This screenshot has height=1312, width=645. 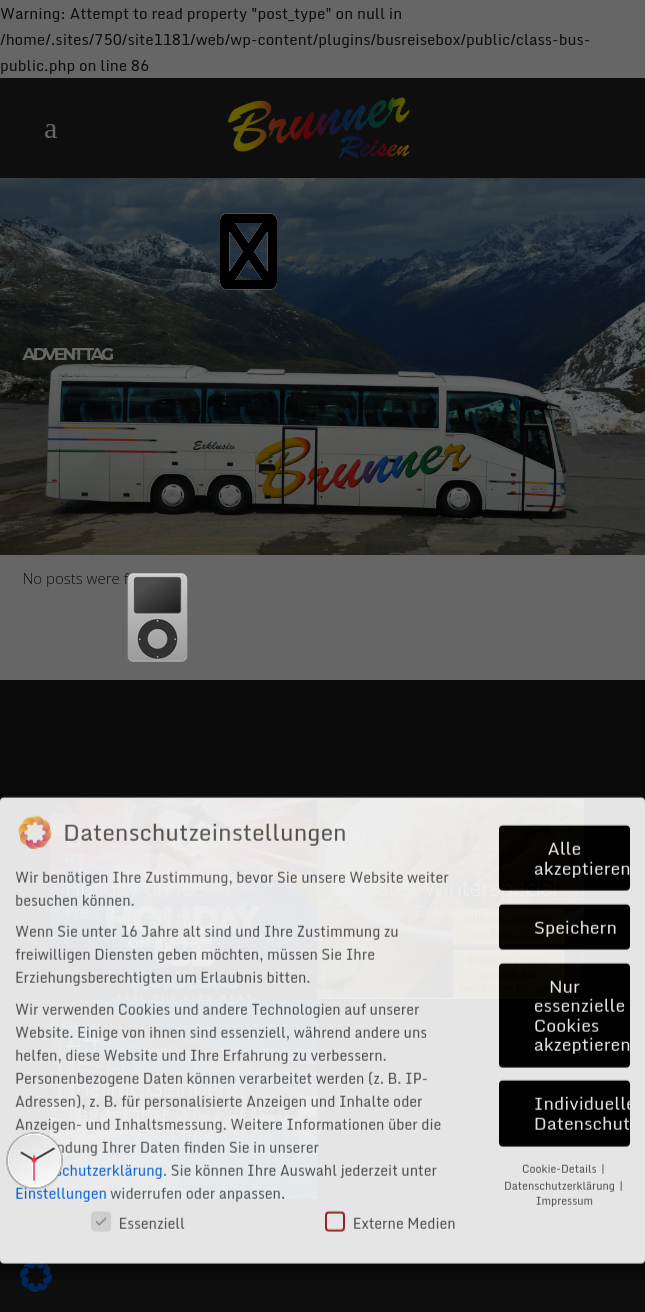 I want to click on indicates a missing or undefined glyph, so click(x=248, y=251).